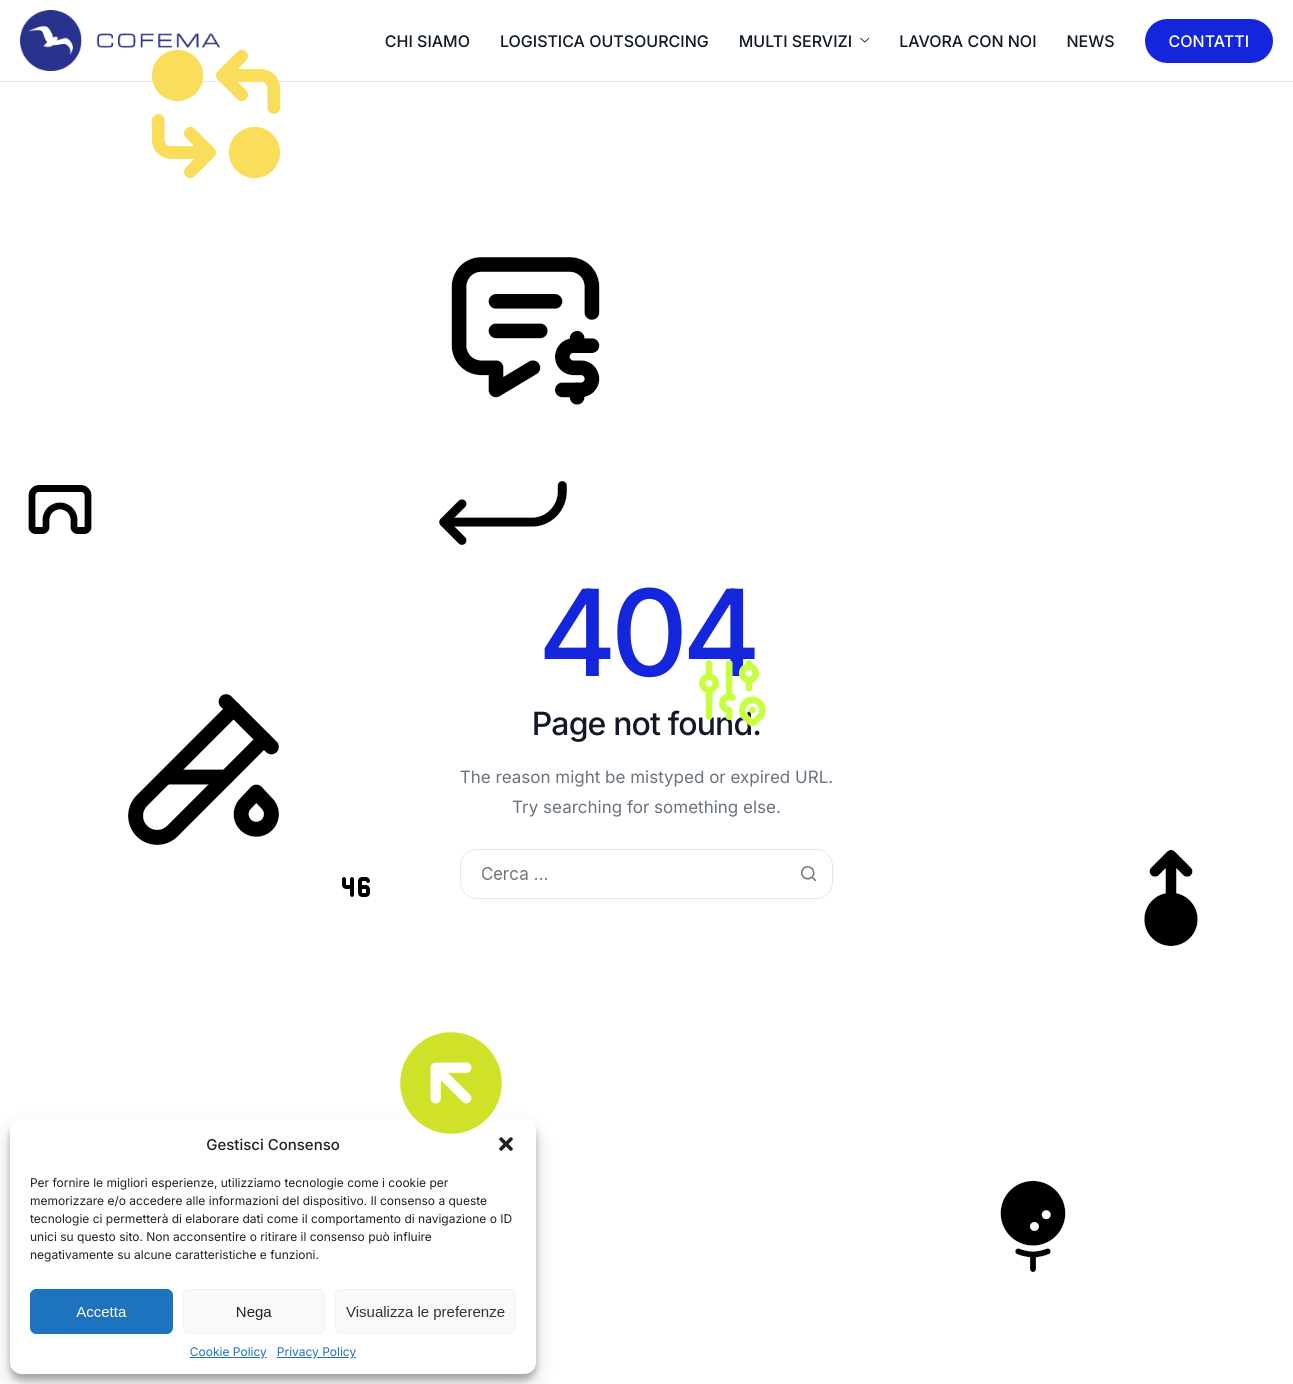  Describe the element at coordinates (451, 1083) in the screenshot. I see `navigate back to previous screen` at that location.